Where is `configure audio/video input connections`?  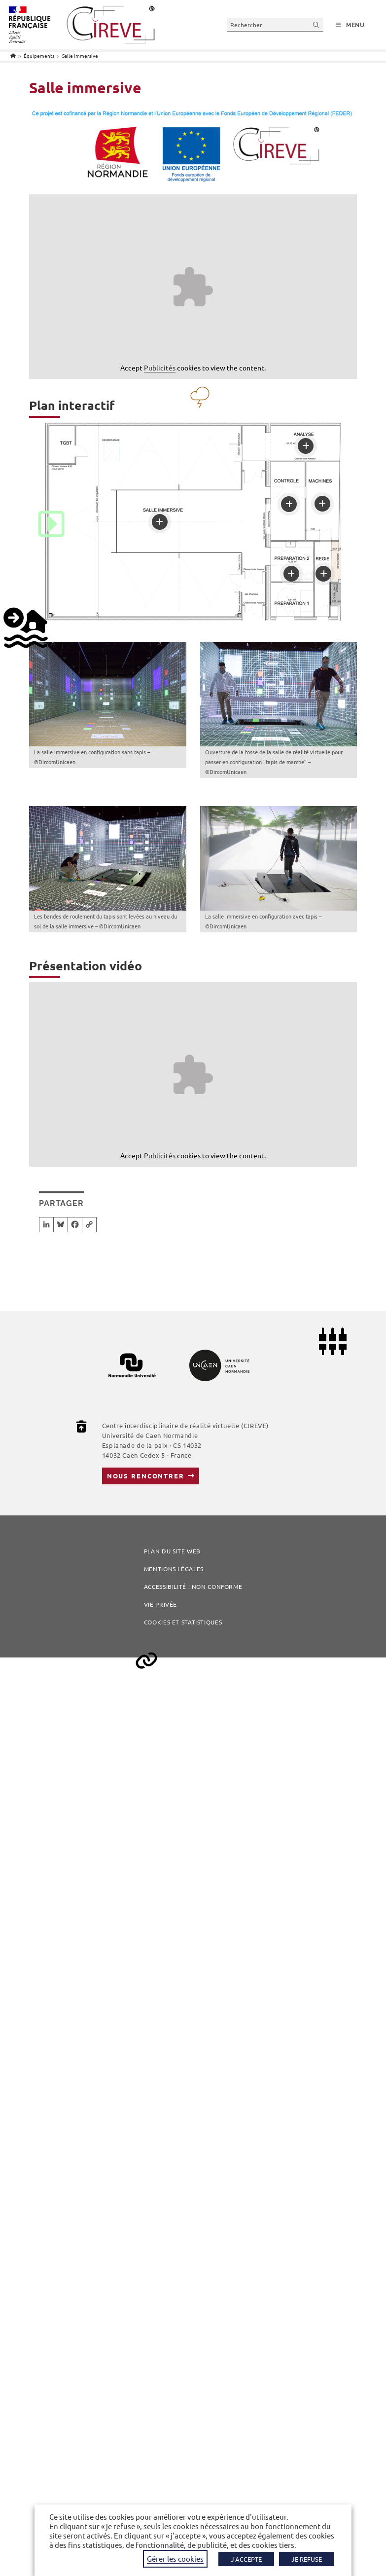
configure audio/video input connections is located at coordinates (333, 1341).